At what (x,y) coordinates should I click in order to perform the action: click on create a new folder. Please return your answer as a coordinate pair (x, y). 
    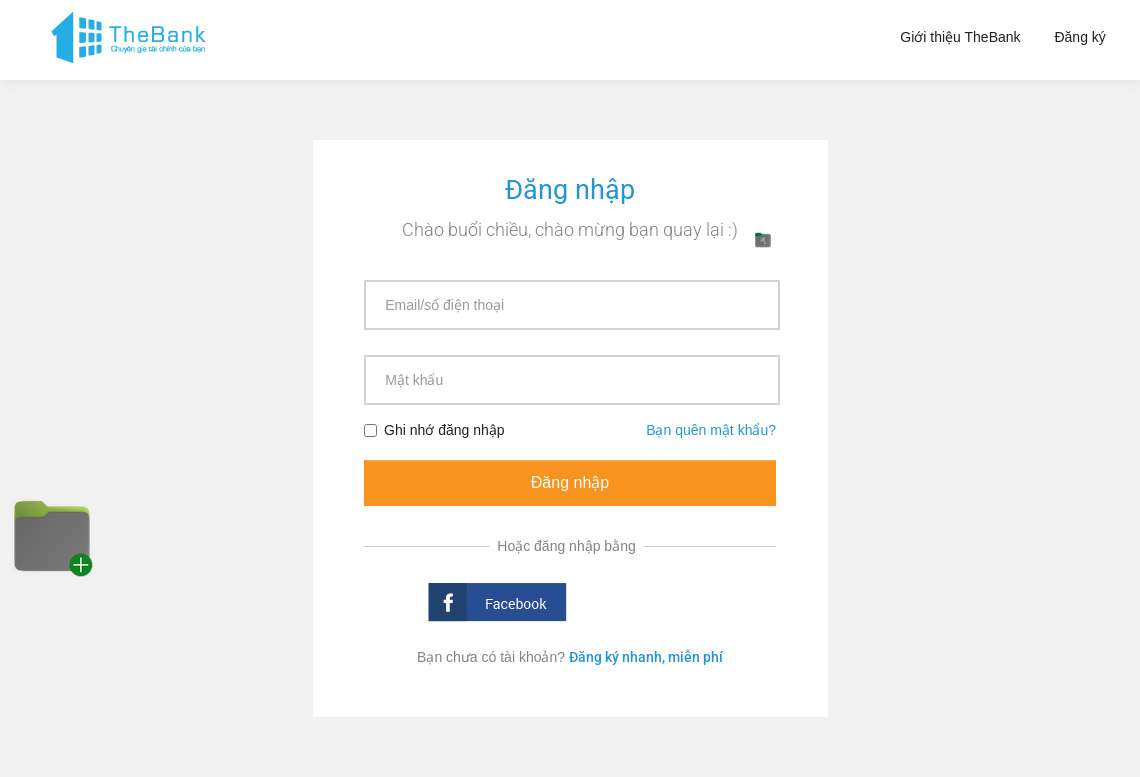
    Looking at the image, I should click on (52, 536).